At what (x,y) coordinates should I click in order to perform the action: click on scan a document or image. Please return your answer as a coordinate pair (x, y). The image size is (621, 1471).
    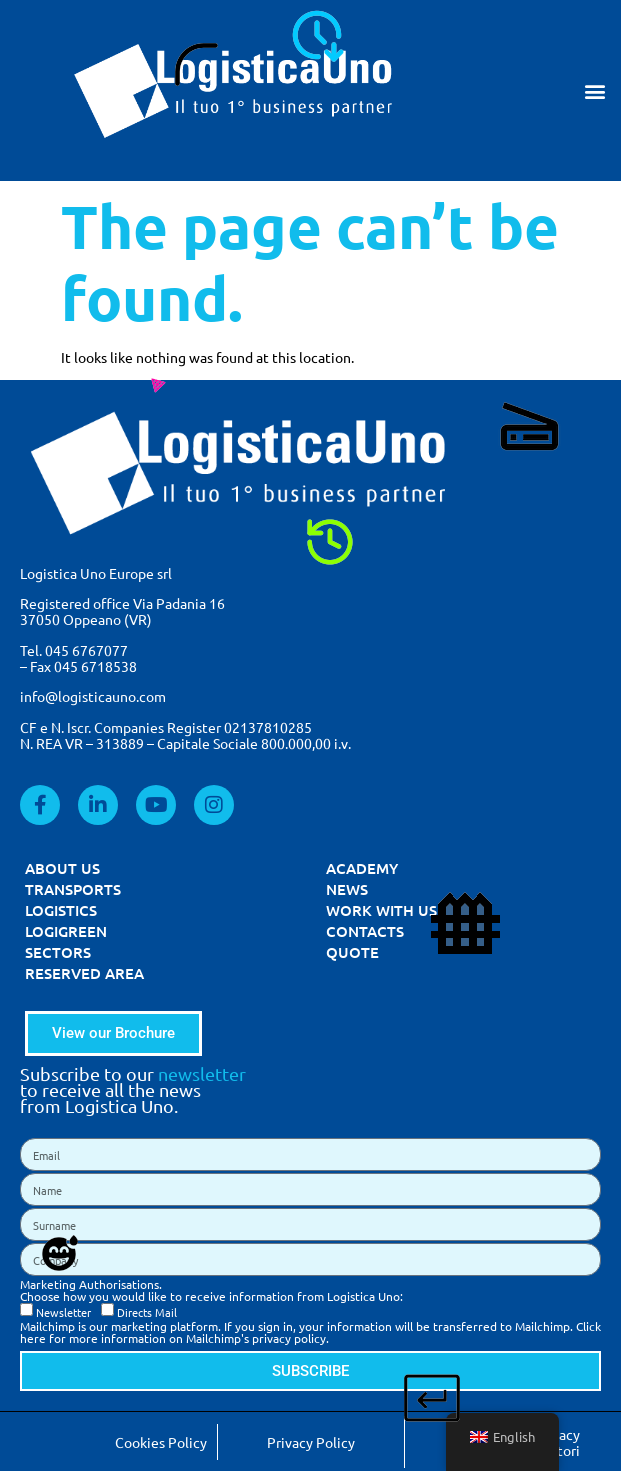
    Looking at the image, I should click on (529, 424).